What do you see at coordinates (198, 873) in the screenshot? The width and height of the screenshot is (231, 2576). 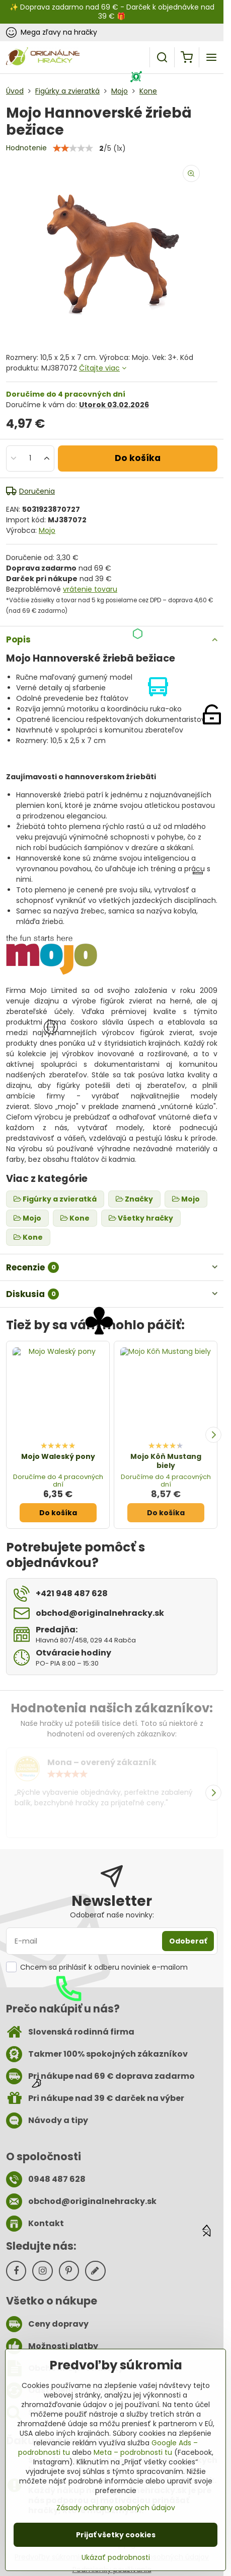 I see `visit U.S. News & World Report website` at bounding box center [198, 873].